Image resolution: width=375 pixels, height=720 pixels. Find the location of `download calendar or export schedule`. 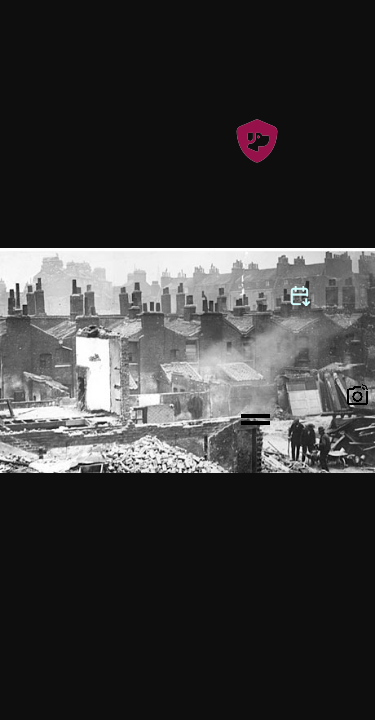

download calendar or export schedule is located at coordinates (299, 295).